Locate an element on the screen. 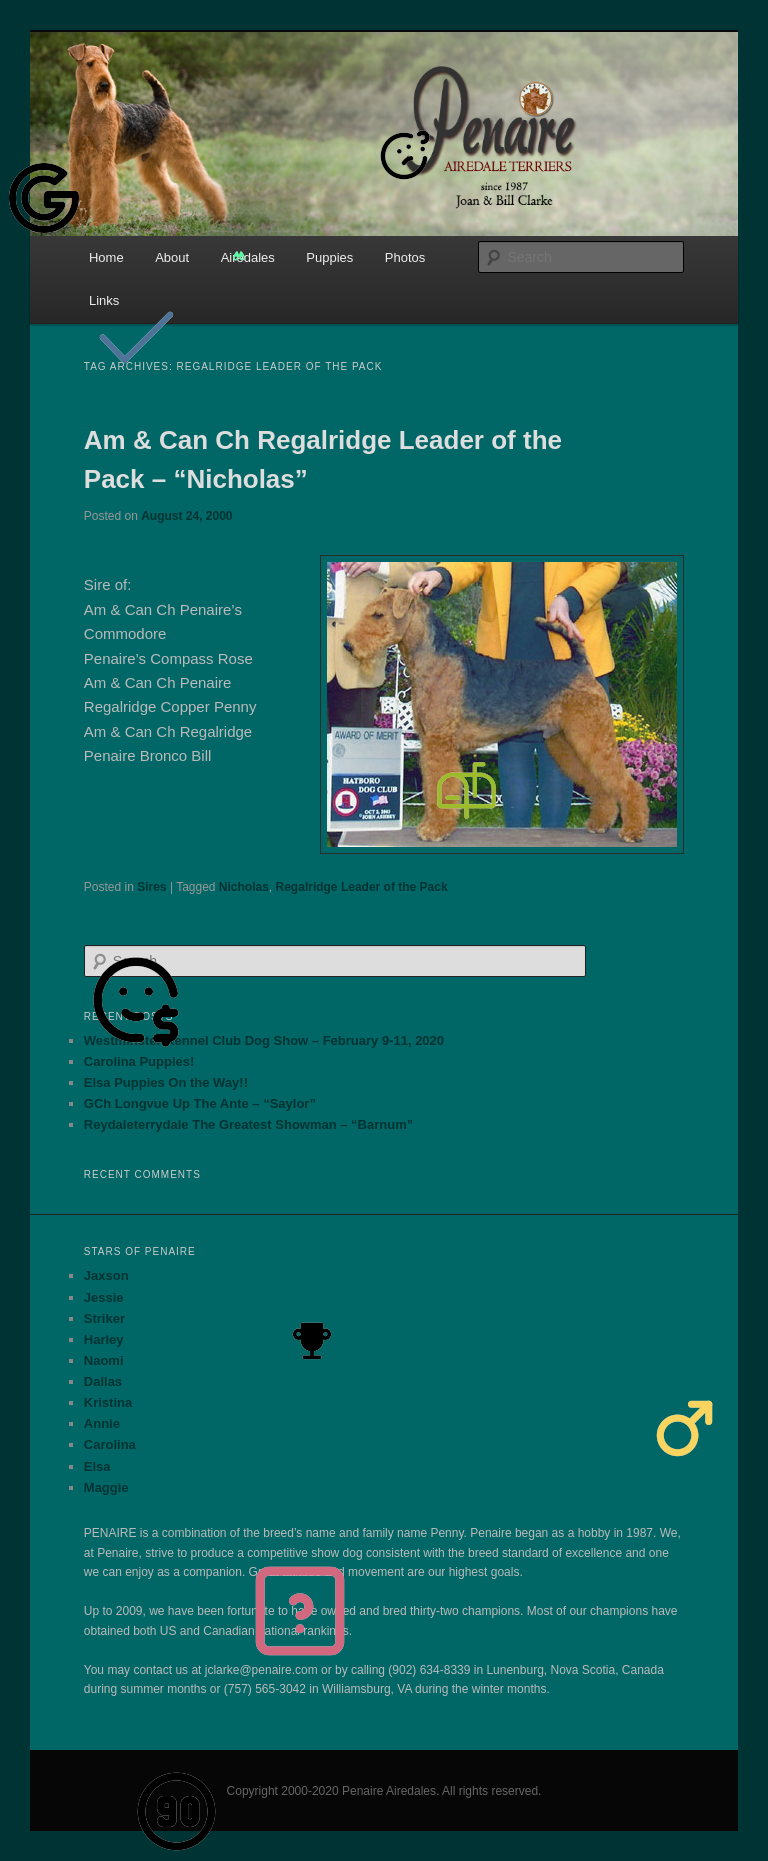  indicates user confusion or uncertainty is located at coordinates (404, 156).